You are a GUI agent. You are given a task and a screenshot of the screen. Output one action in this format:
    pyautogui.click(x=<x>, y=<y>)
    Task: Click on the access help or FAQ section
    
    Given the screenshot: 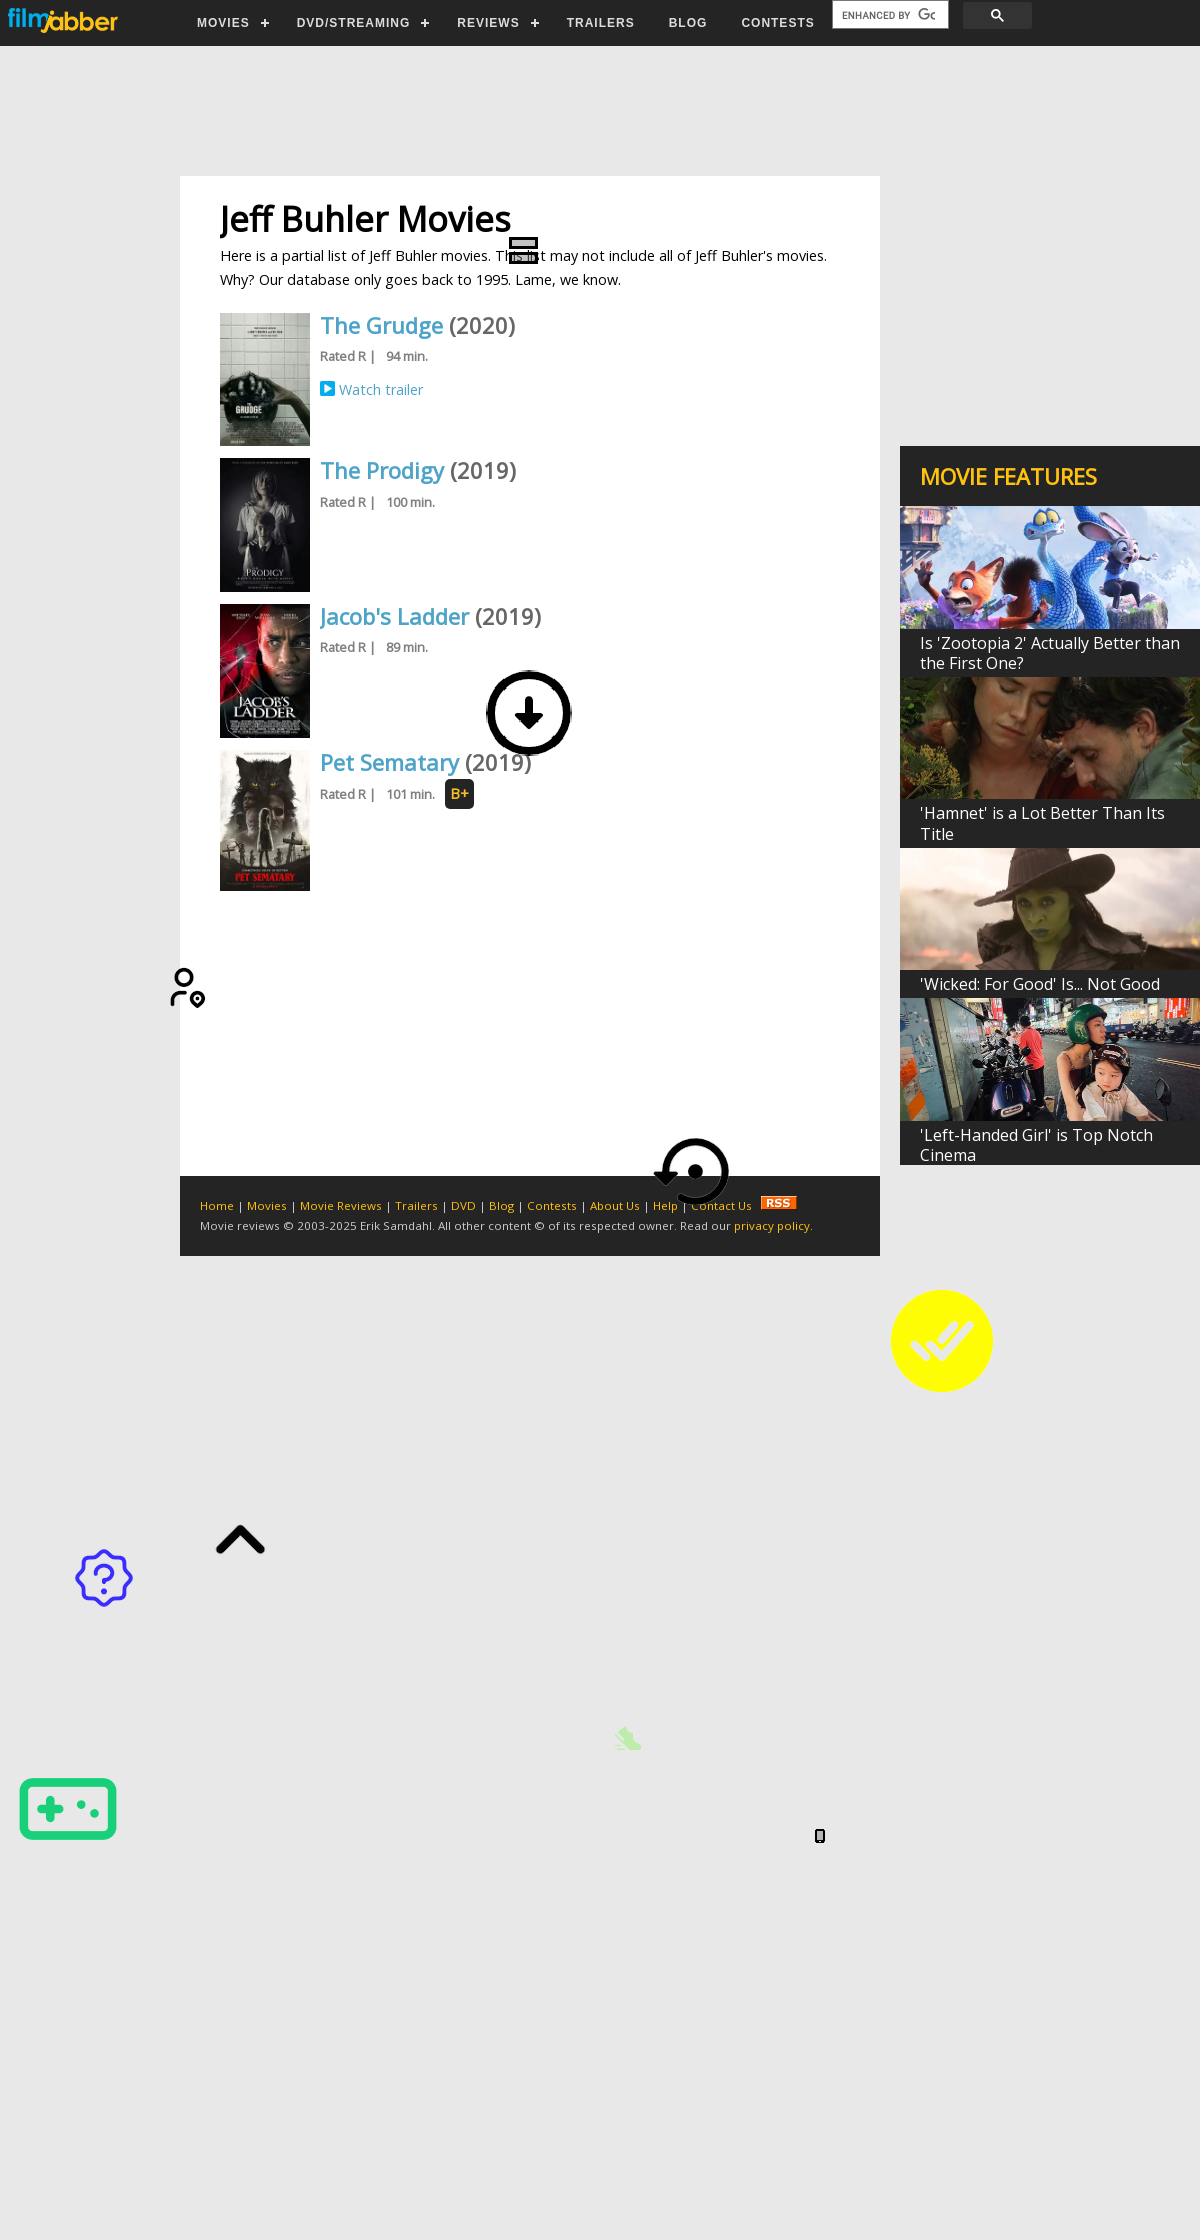 What is the action you would take?
    pyautogui.click(x=104, y=1578)
    